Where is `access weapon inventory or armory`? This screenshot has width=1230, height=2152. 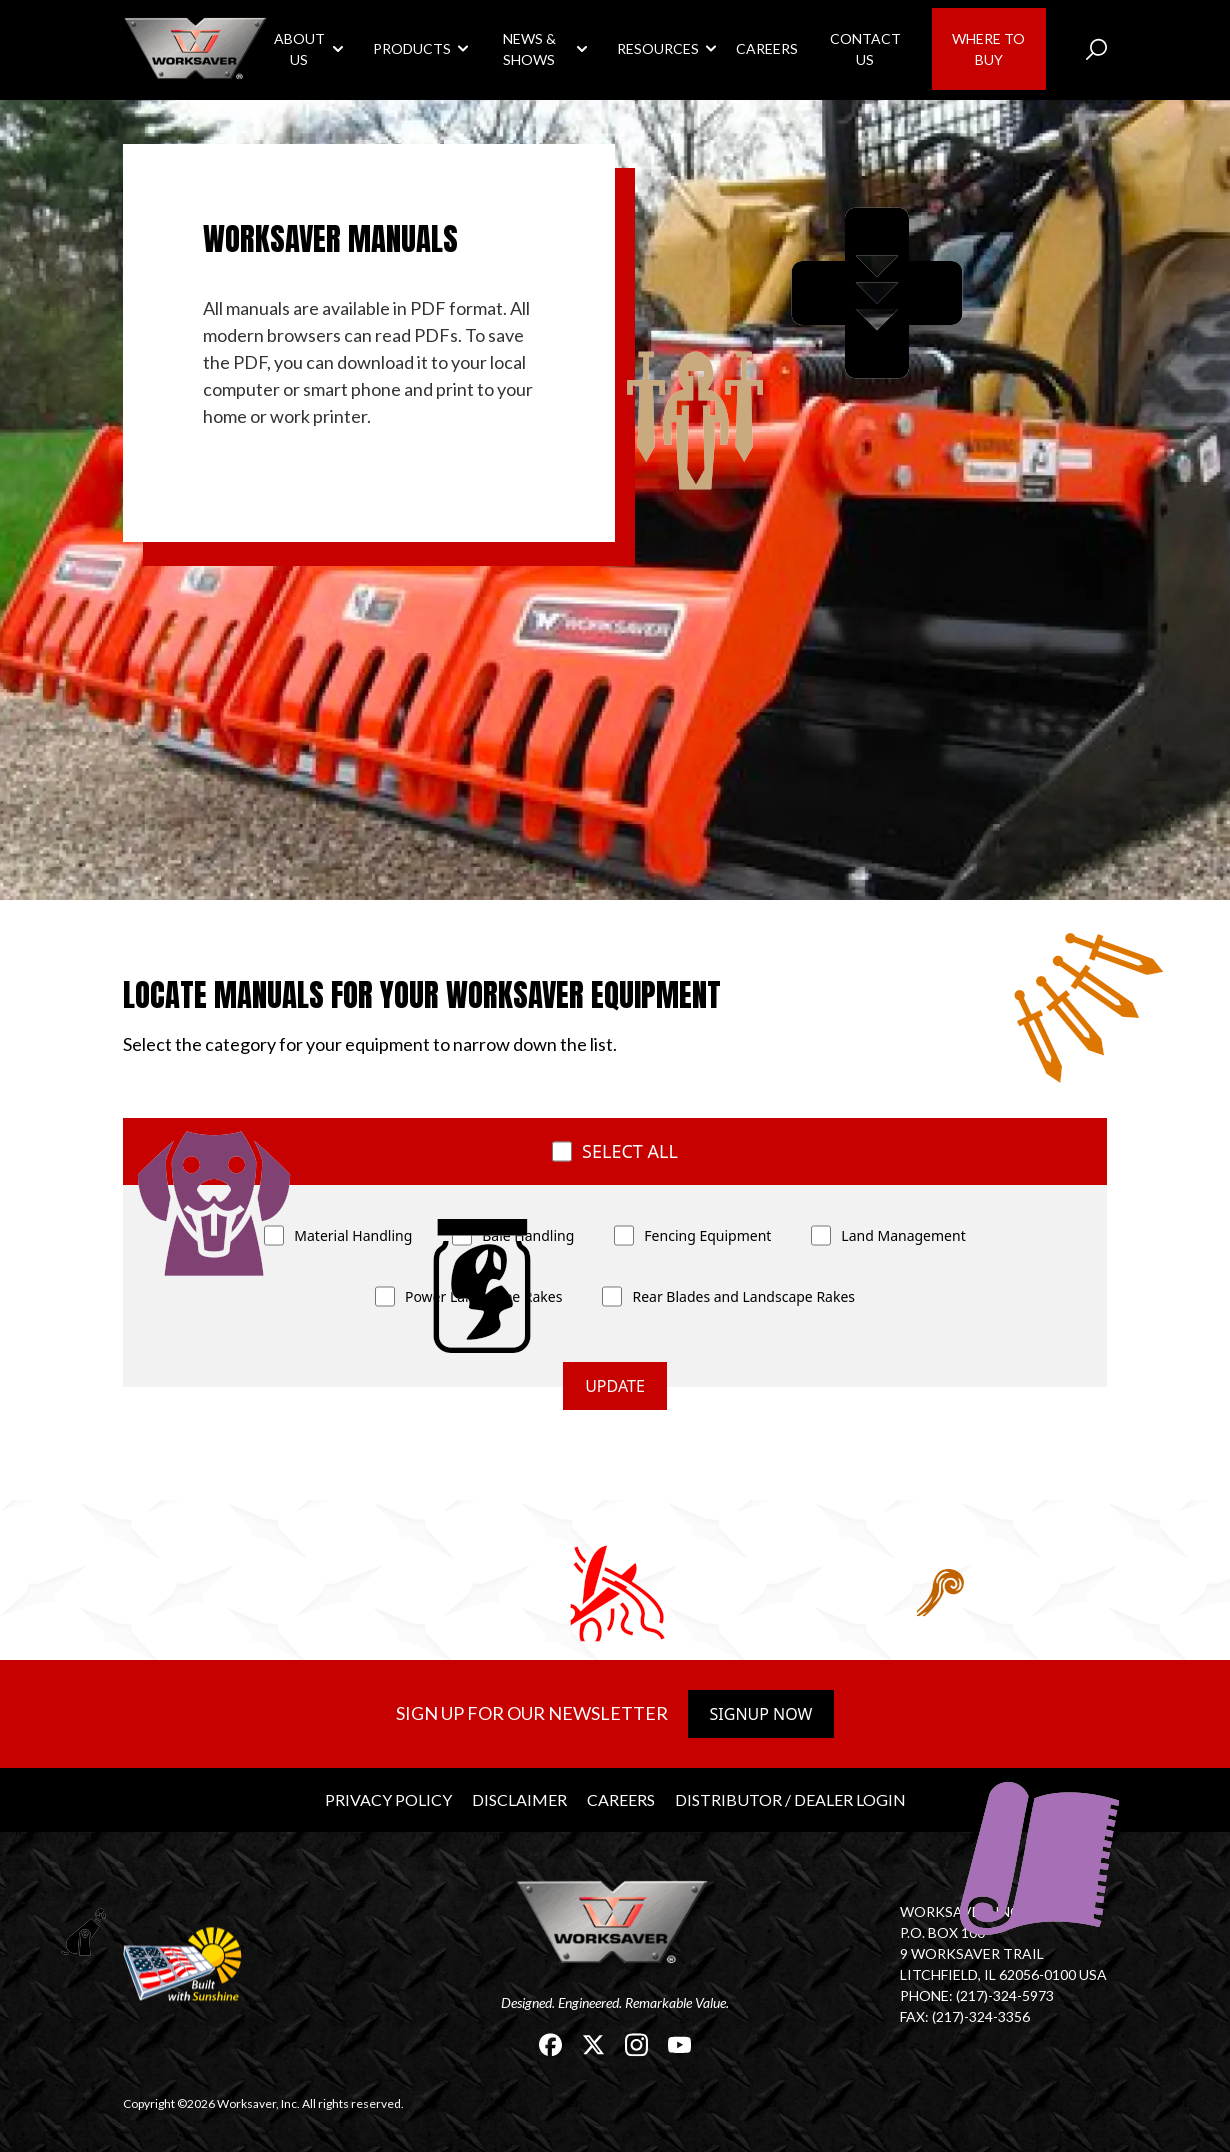
access weapon inventory or armory is located at coordinates (1087, 1005).